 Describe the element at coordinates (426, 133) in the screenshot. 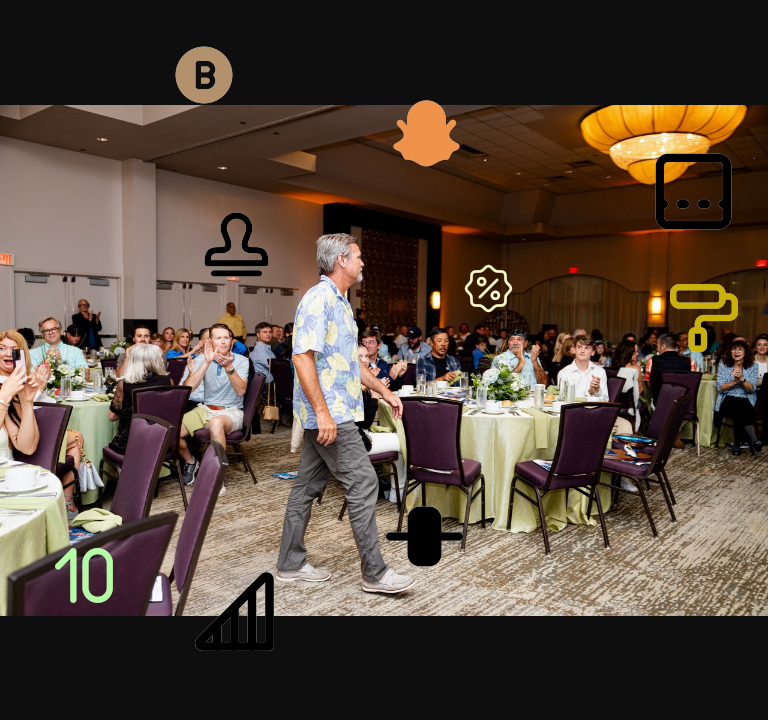

I see `open snapchat` at that location.